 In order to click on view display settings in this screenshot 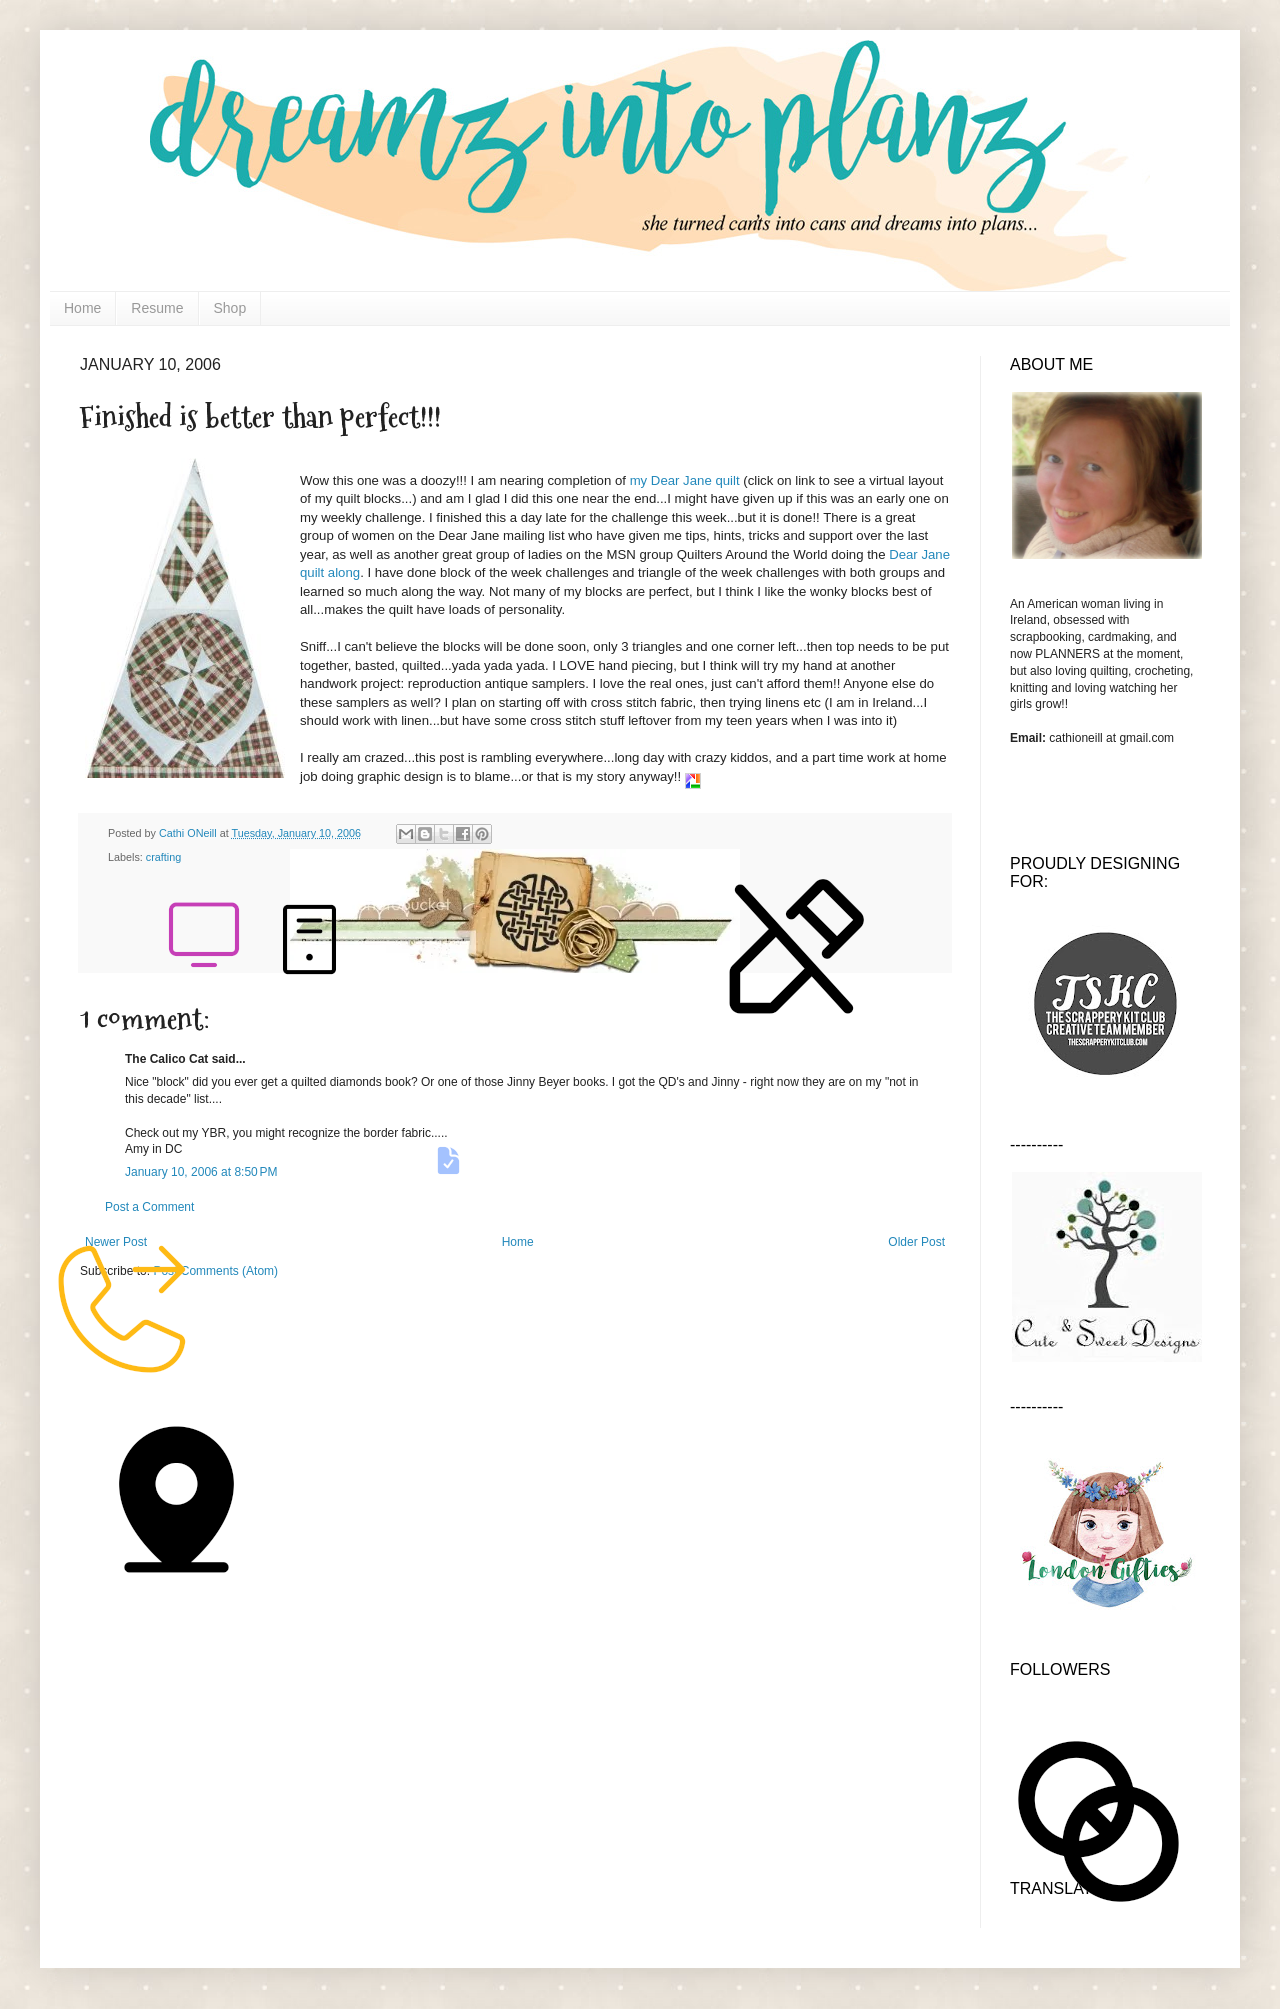, I will do `click(204, 932)`.